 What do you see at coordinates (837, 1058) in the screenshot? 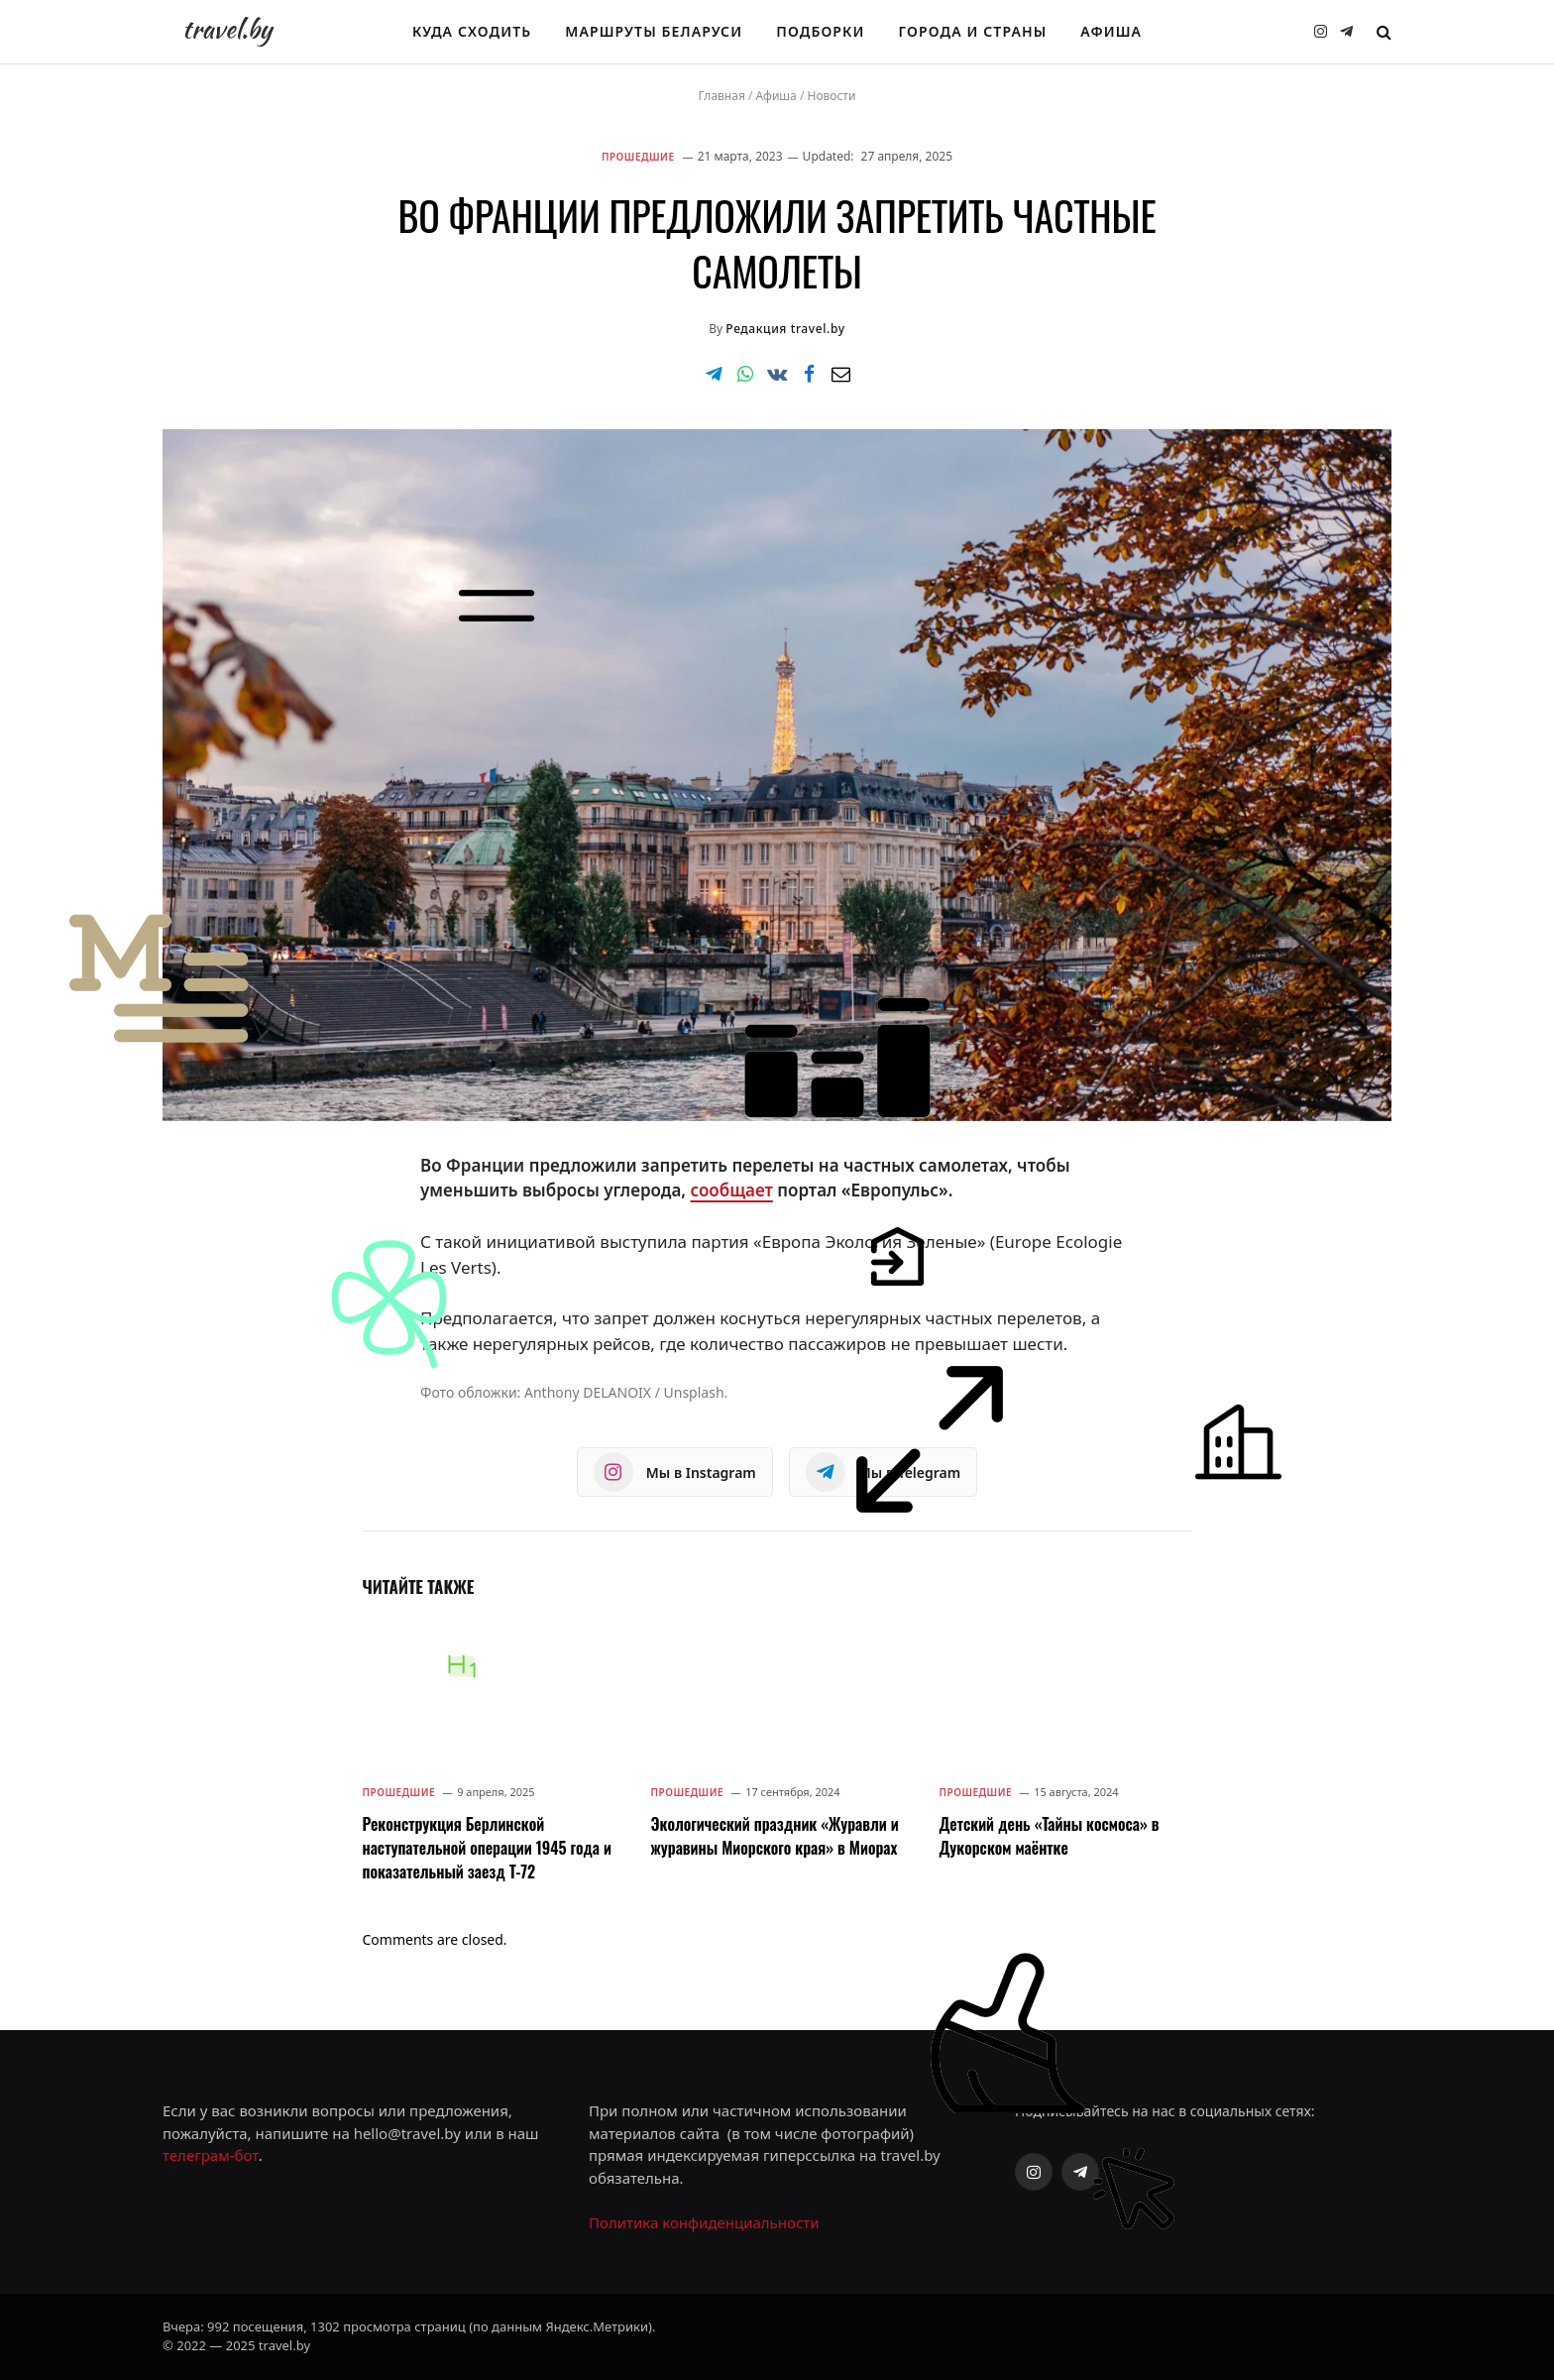
I see `adjust audio equalizer settings` at bounding box center [837, 1058].